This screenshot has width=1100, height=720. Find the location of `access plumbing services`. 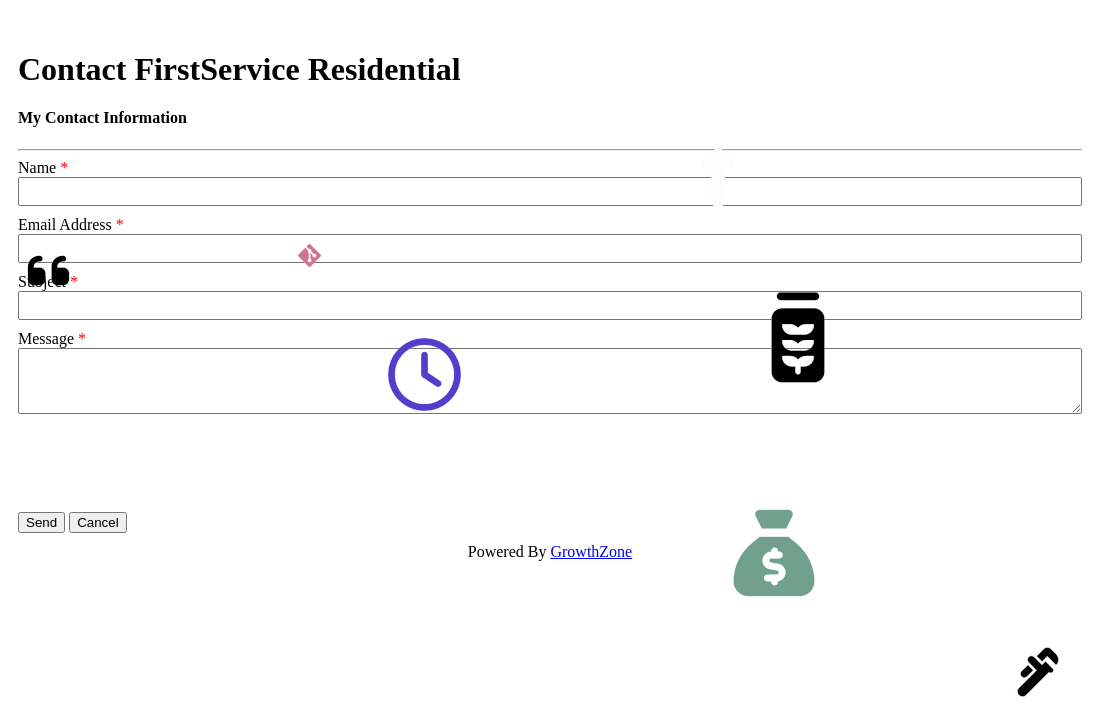

access plumbing services is located at coordinates (1038, 672).